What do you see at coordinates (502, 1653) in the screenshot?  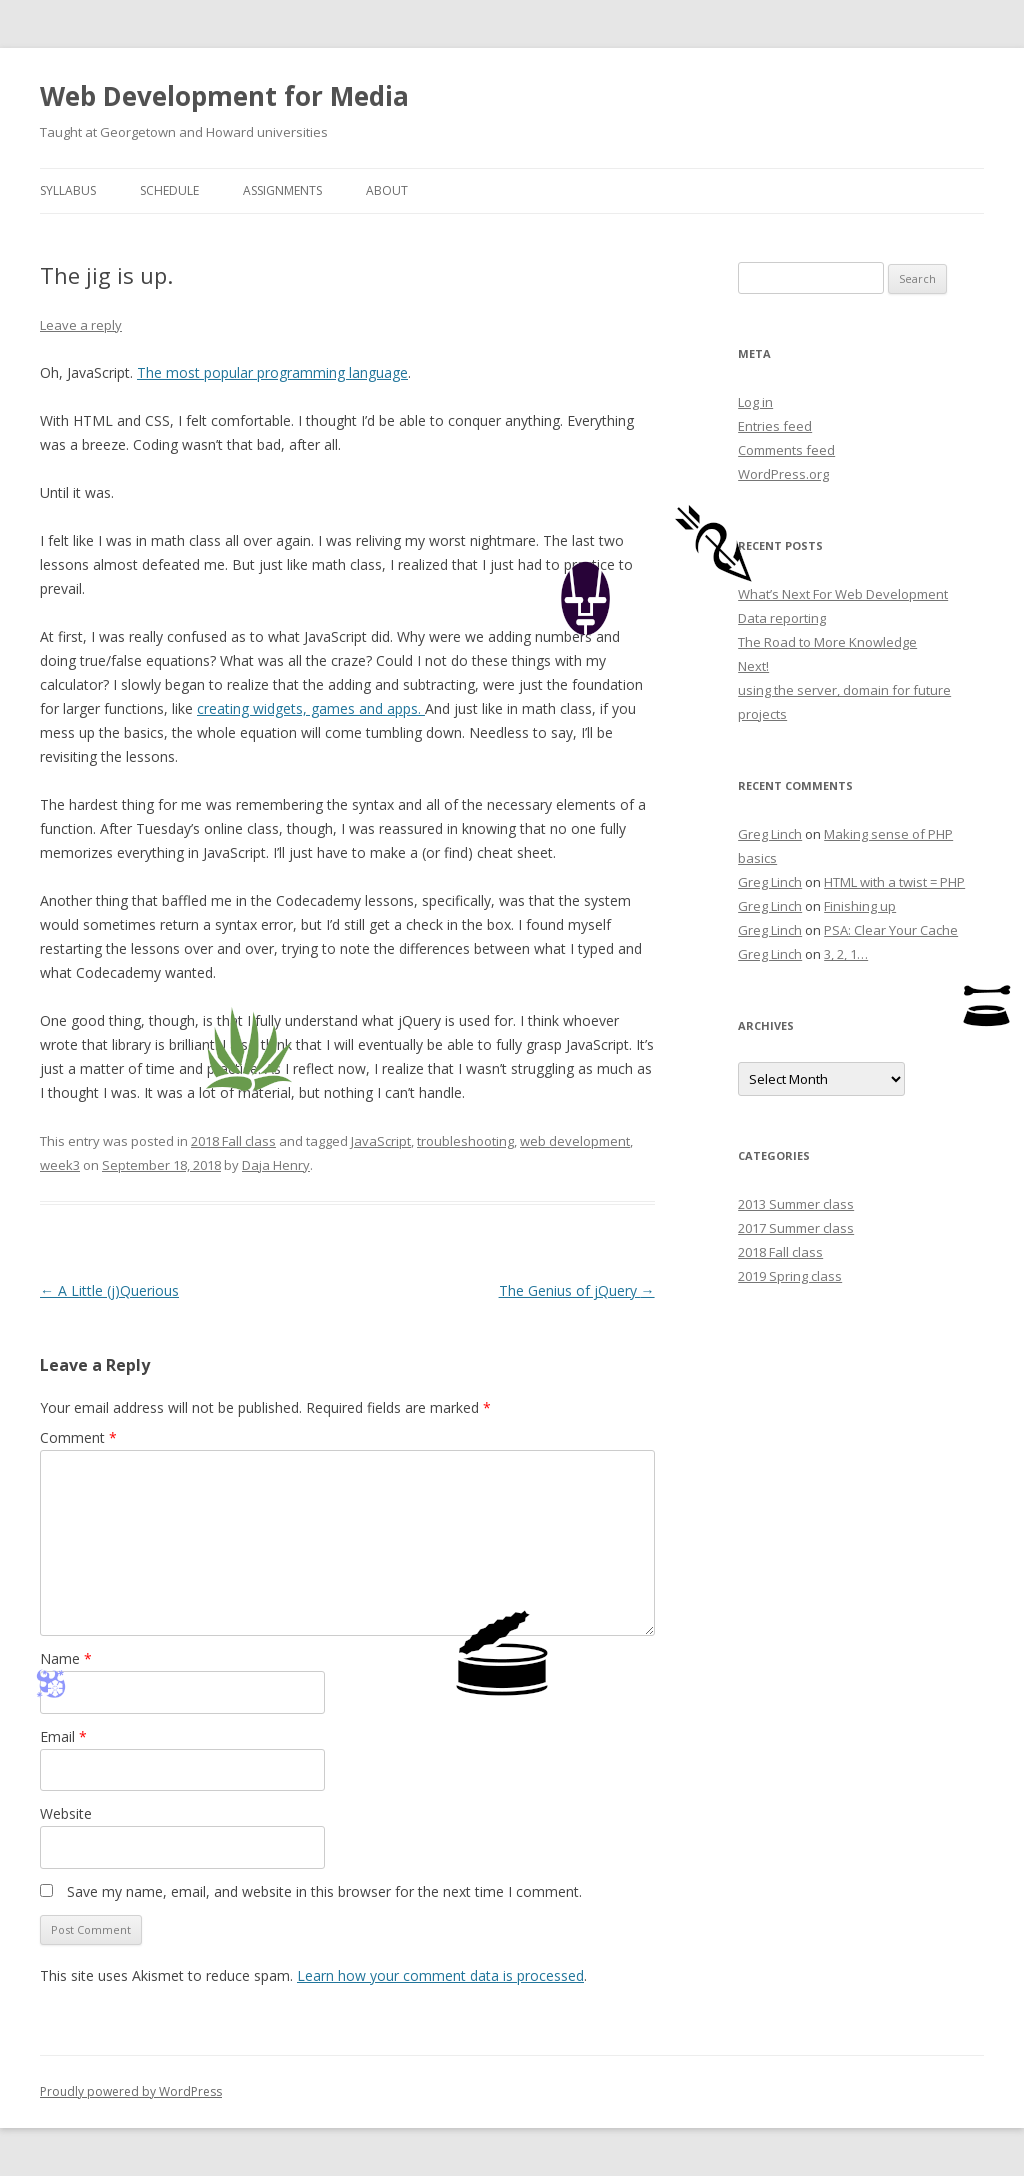 I see `opened canned food item` at bounding box center [502, 1653].